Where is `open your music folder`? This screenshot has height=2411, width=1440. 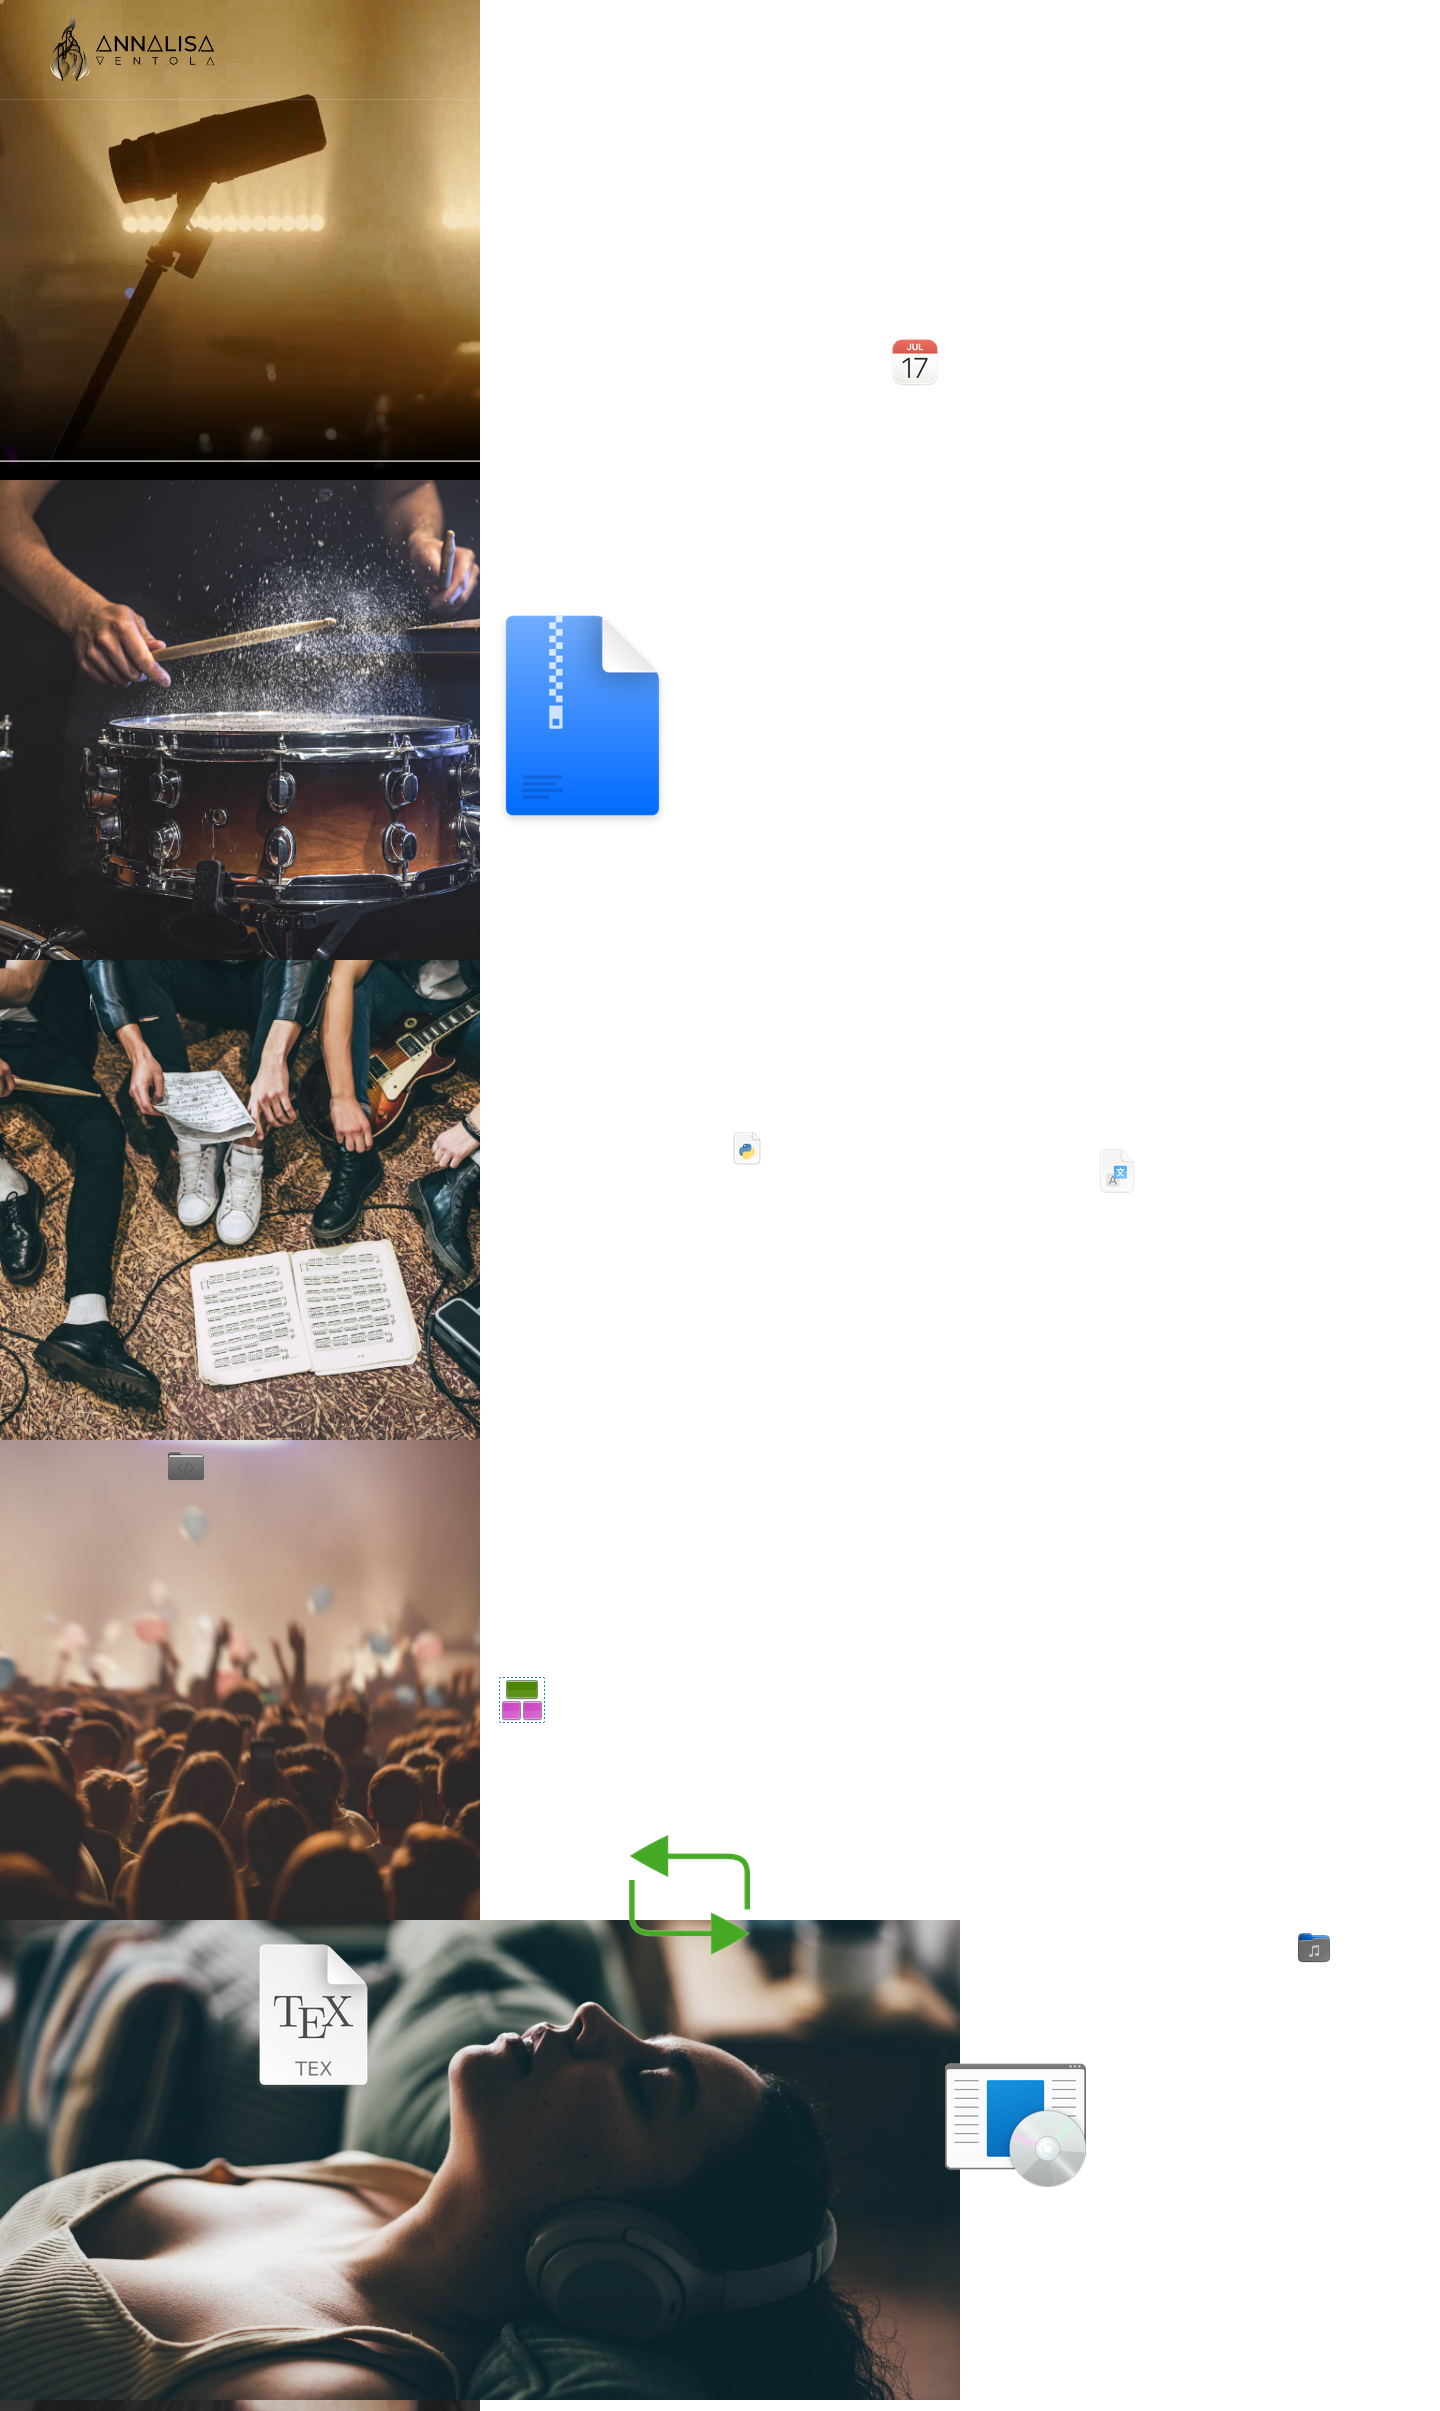
open your music folder is located at coordinates (1314, 1947).